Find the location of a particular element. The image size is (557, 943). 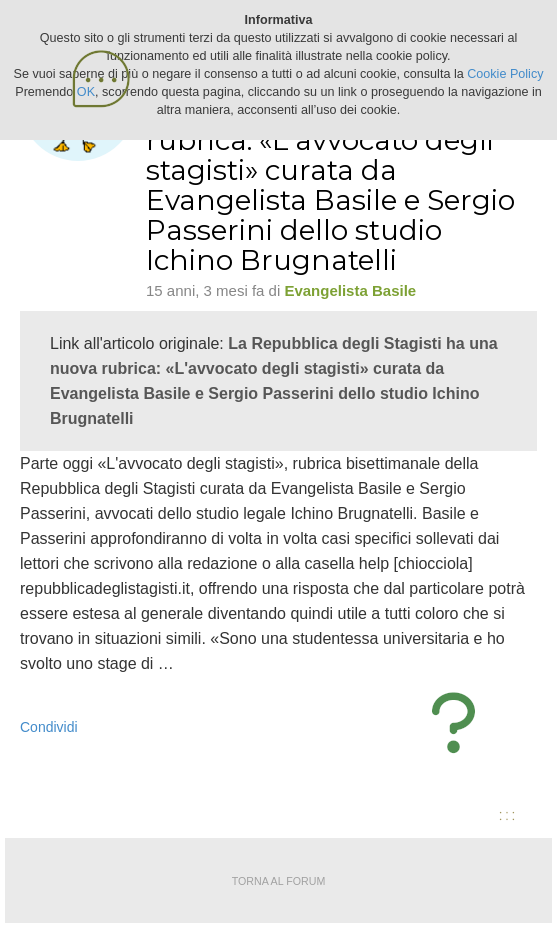

access help or support is located at coordinates (453, 721).